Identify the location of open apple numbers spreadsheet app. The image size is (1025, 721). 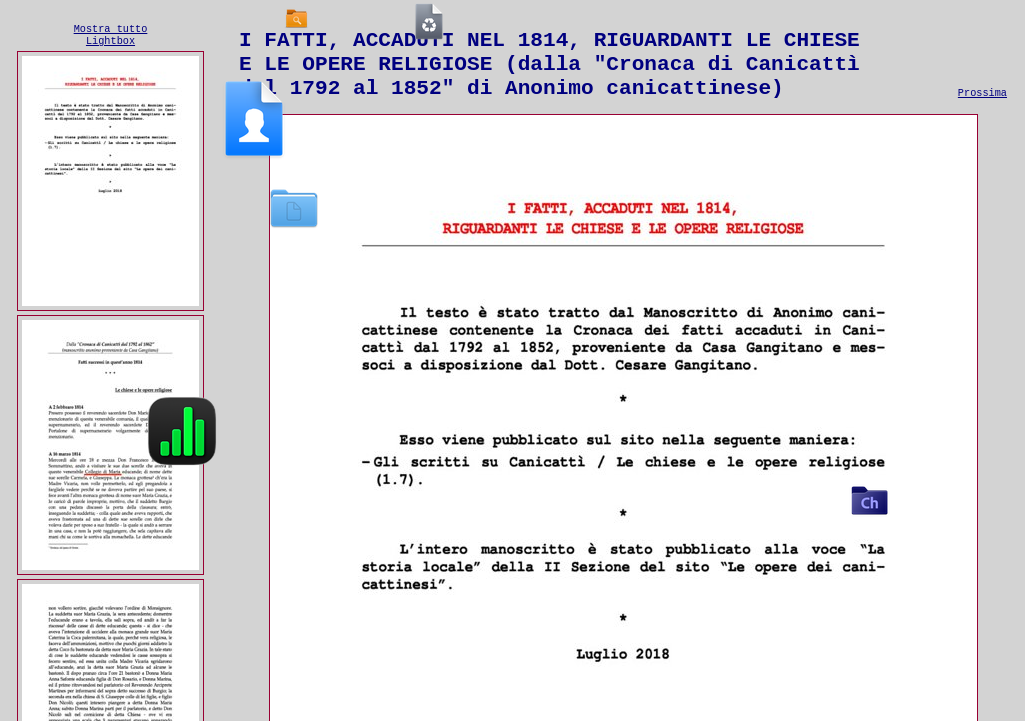
(182, 431).